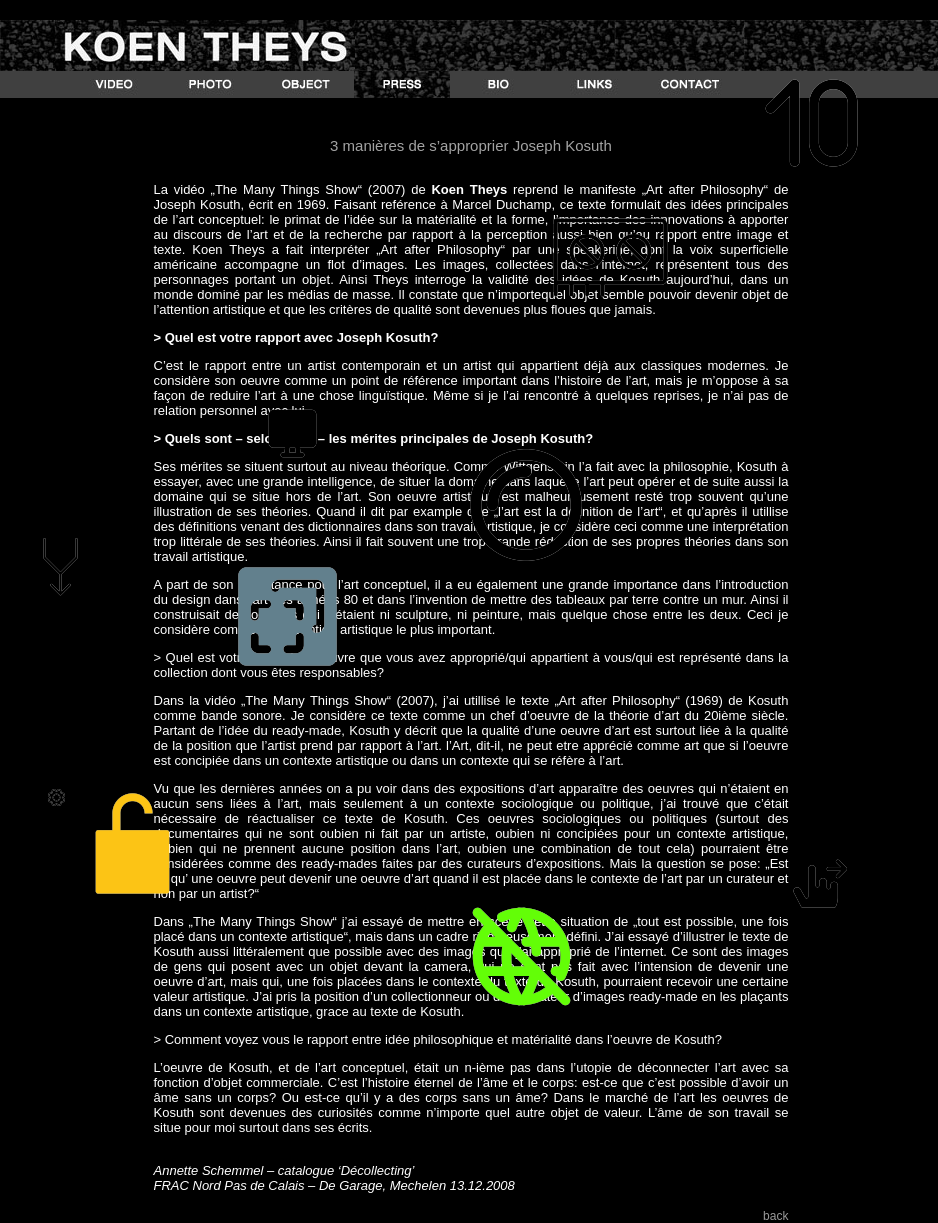 The image size is (938, 1223). What do you see at coordinates (817, 885) in the screenshot?
I see `swipe right to continue or proceed` at bounding box center [817, 885].